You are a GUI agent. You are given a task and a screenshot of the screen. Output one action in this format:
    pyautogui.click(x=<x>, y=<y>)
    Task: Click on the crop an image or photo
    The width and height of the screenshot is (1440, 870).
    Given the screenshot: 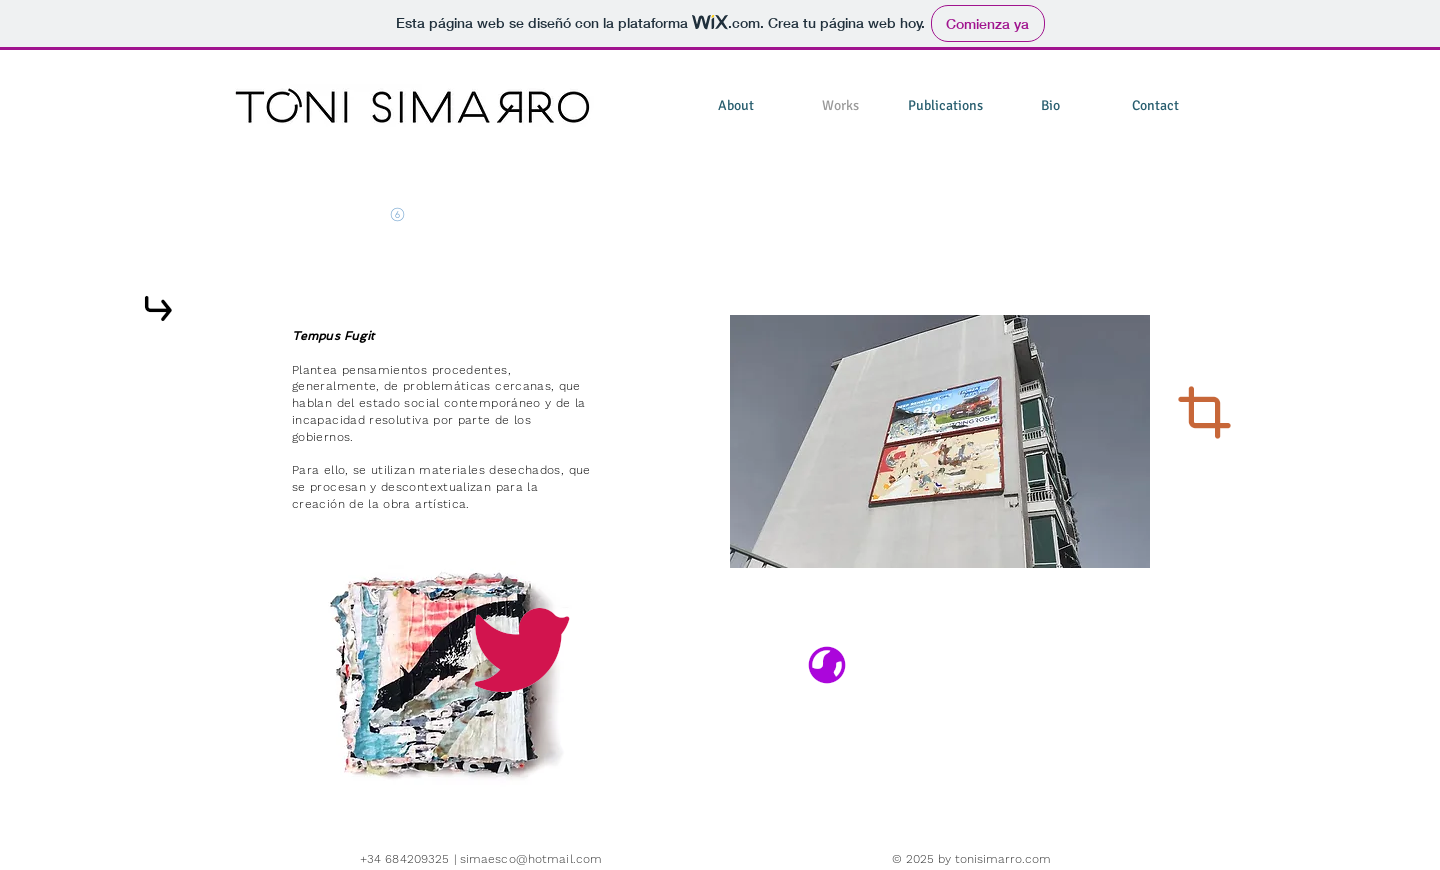 What is the action you would take?
    pyautogui.click(x=1204, y=412)
    